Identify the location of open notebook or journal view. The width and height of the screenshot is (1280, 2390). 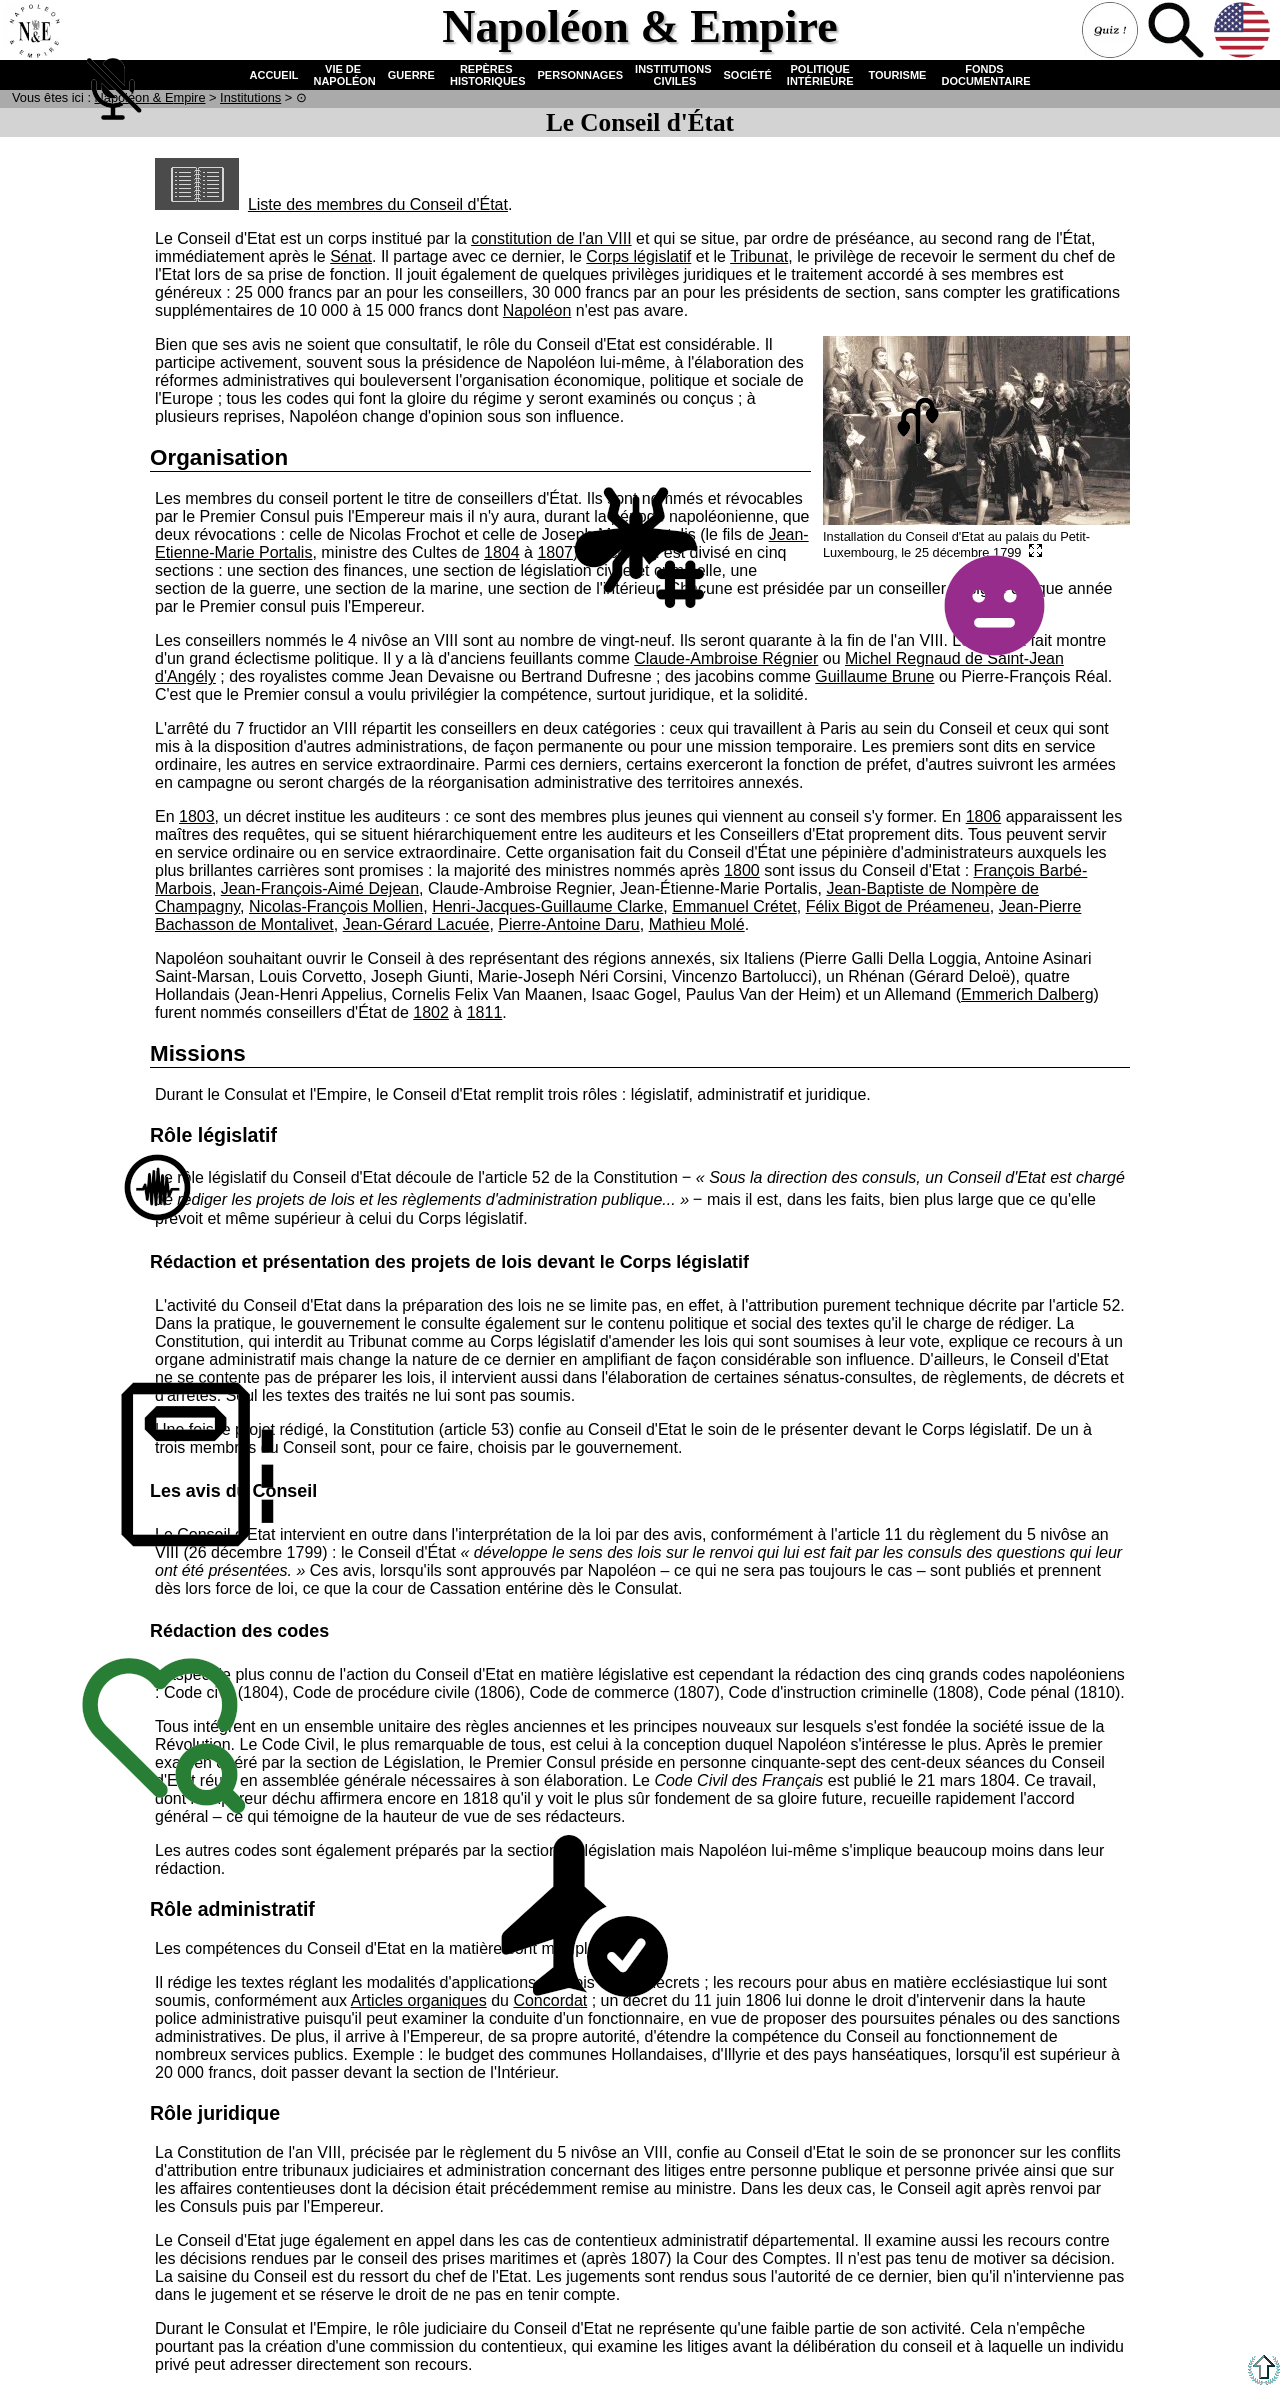
(191, 1464).